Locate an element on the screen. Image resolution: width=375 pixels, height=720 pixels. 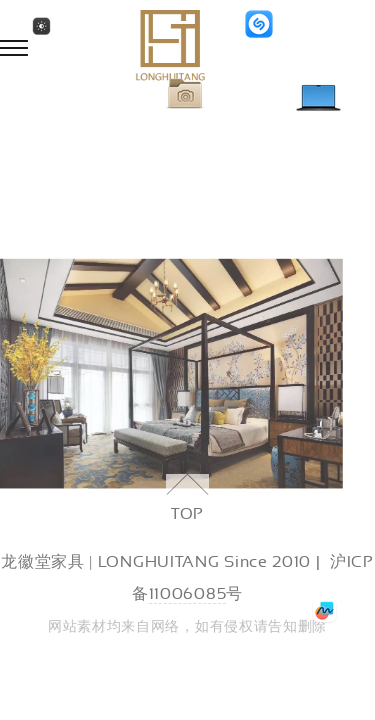
open freeform app for collaborative brainstorming is located at coordinates (324, 610).